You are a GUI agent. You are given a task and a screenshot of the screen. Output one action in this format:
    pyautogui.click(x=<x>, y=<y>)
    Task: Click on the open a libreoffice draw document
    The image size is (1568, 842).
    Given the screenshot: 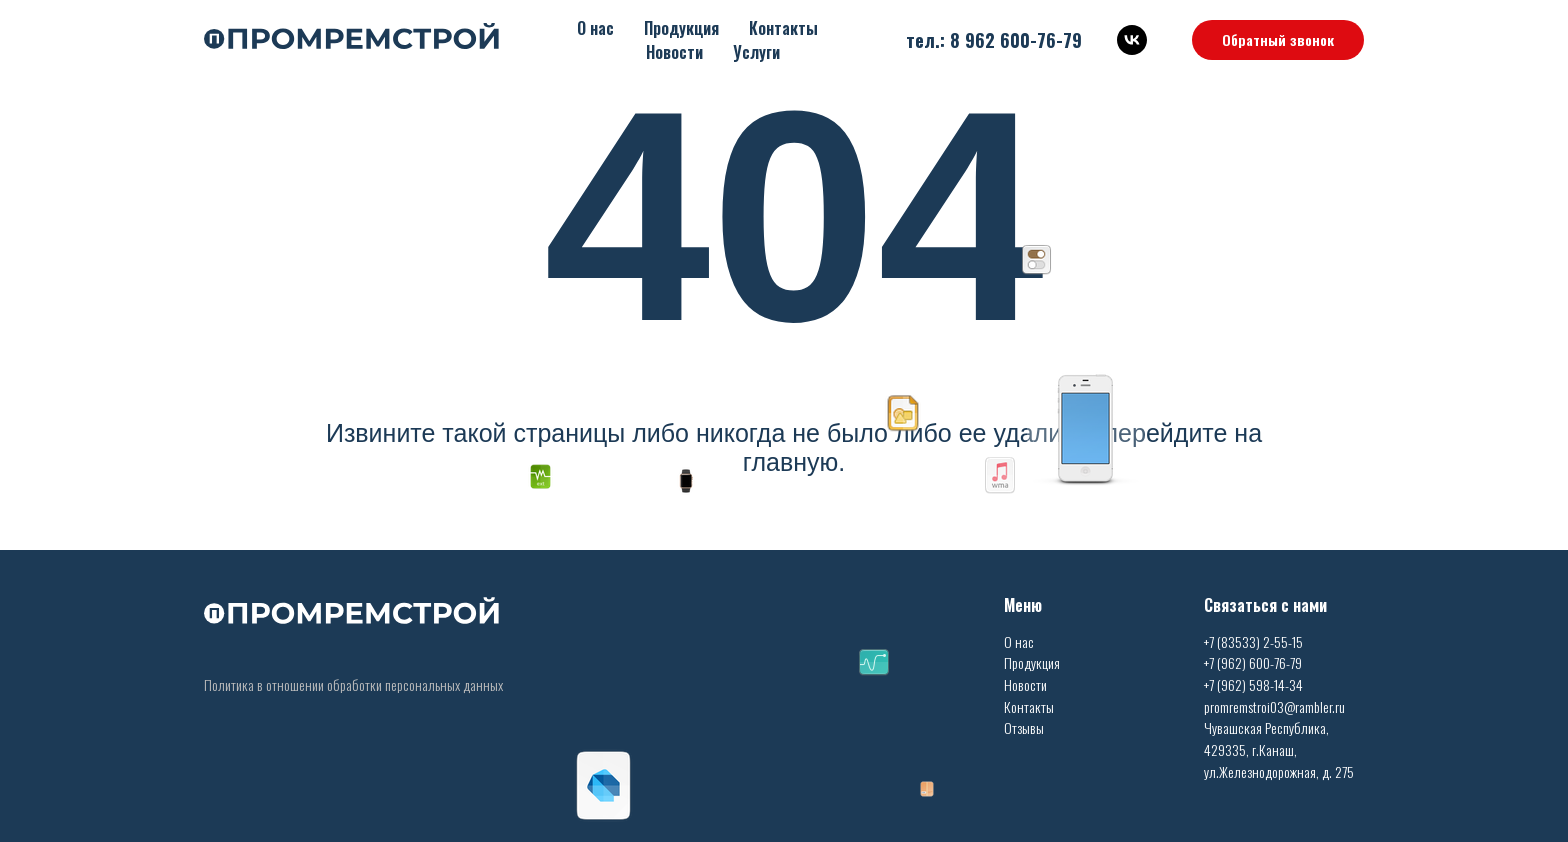 What is the action you would take?
    pyautogui.click(x=903, y=413)
    